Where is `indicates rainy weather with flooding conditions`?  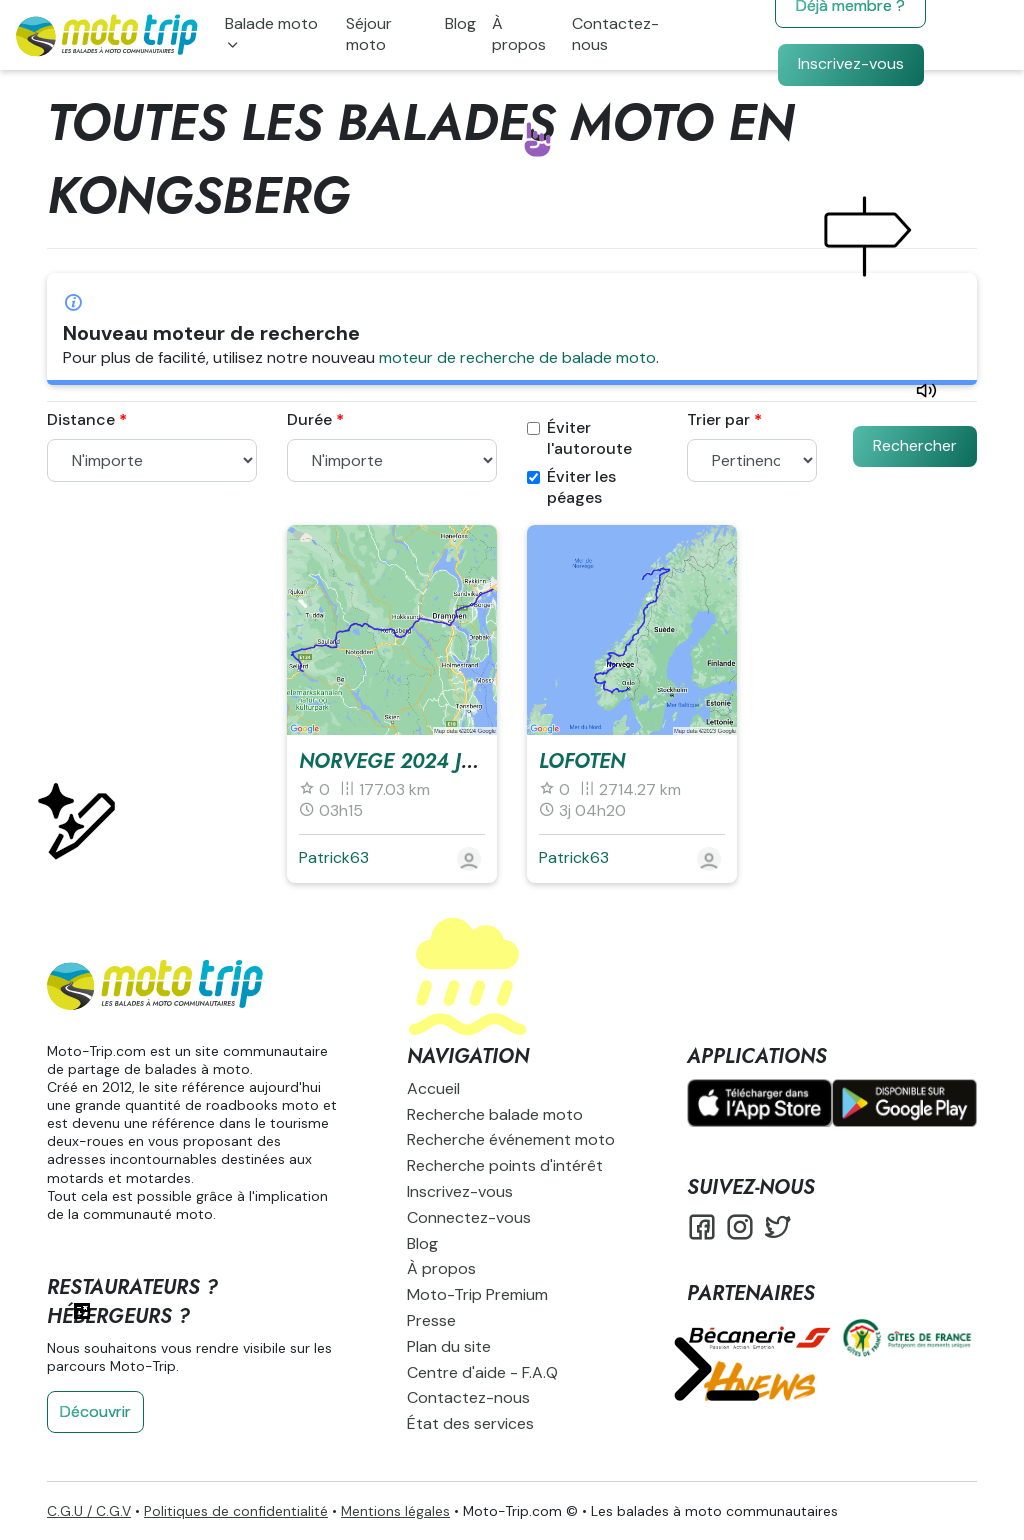
indicates rainy weather with flooding conditions is located at coordinates (467, 976).